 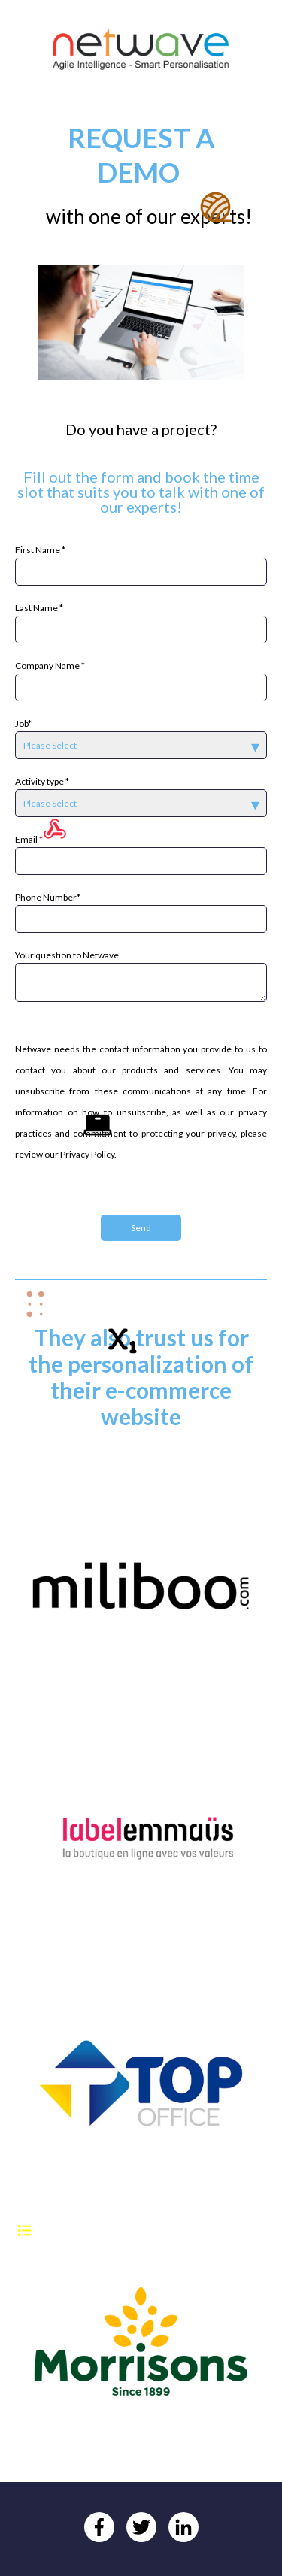 I want to click on configure webhook integrations, so click(x=55, y=830).